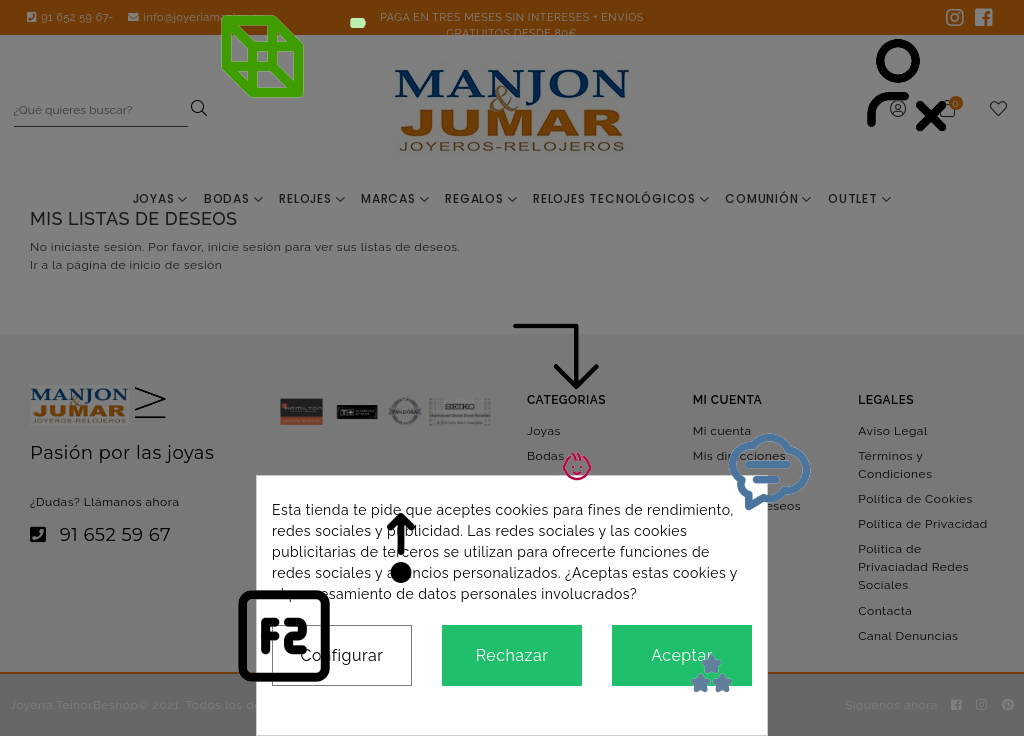 Image resolution: width=1024 pixels, height=736 pixels. Describe the element at coordinates (401, 548) in the screenshot. I see `move item up in a list` at that location.